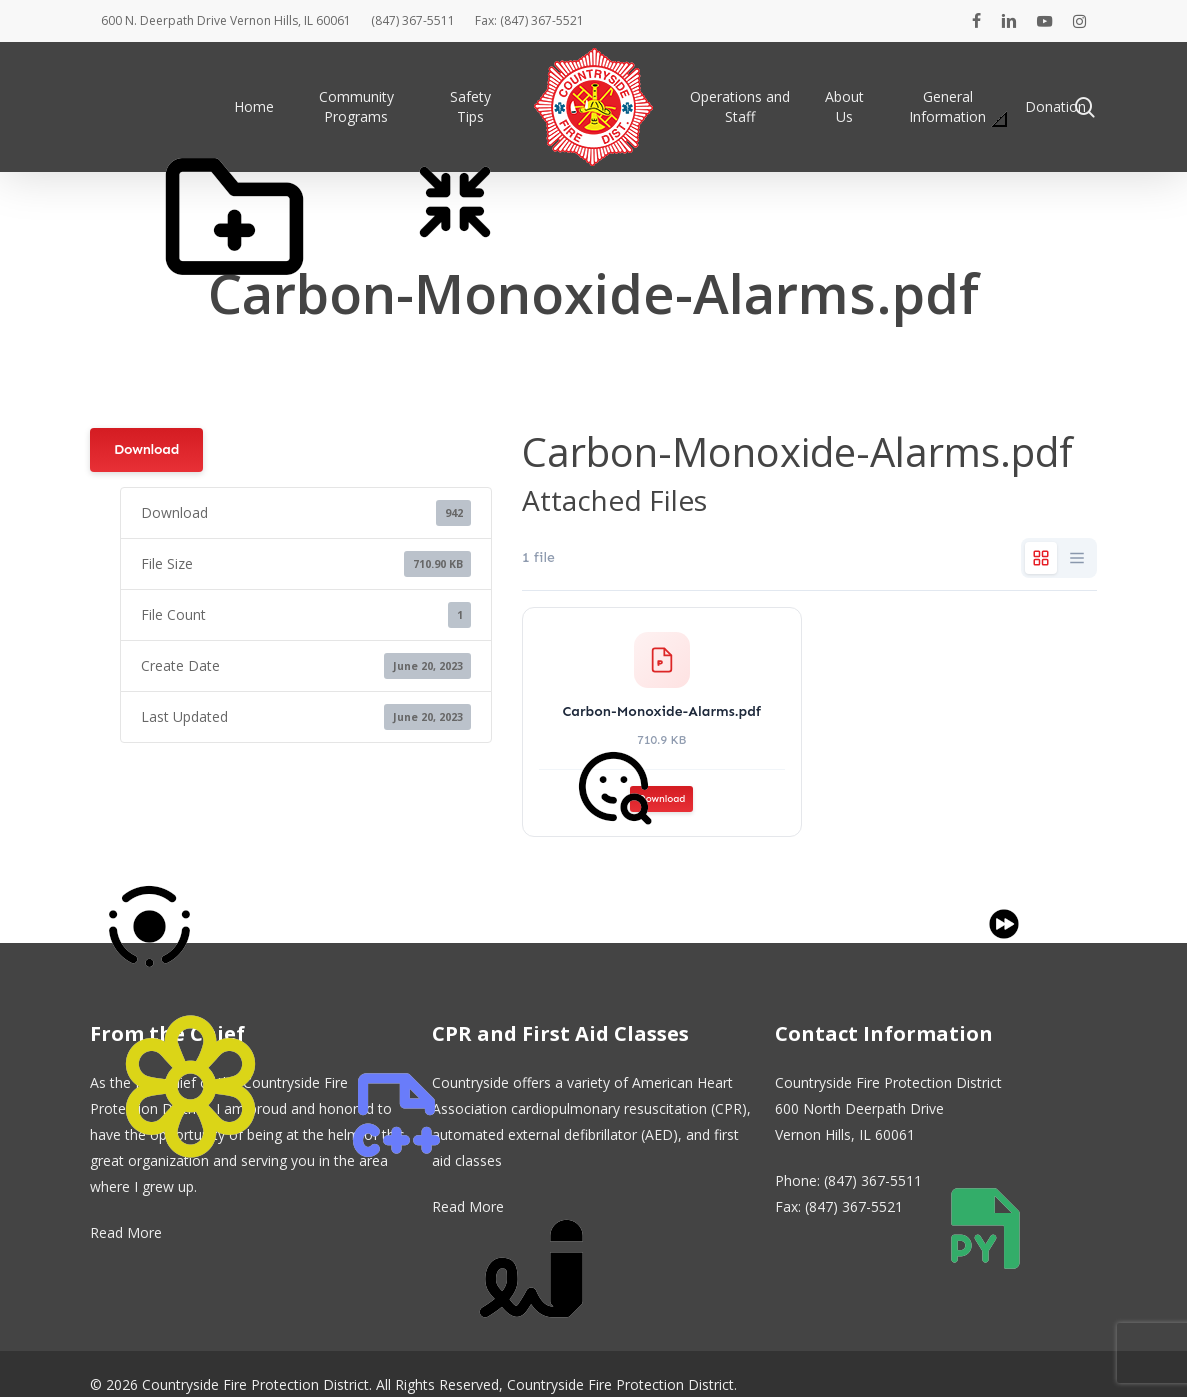  I want to click on open a python file, so click(985, 1228).